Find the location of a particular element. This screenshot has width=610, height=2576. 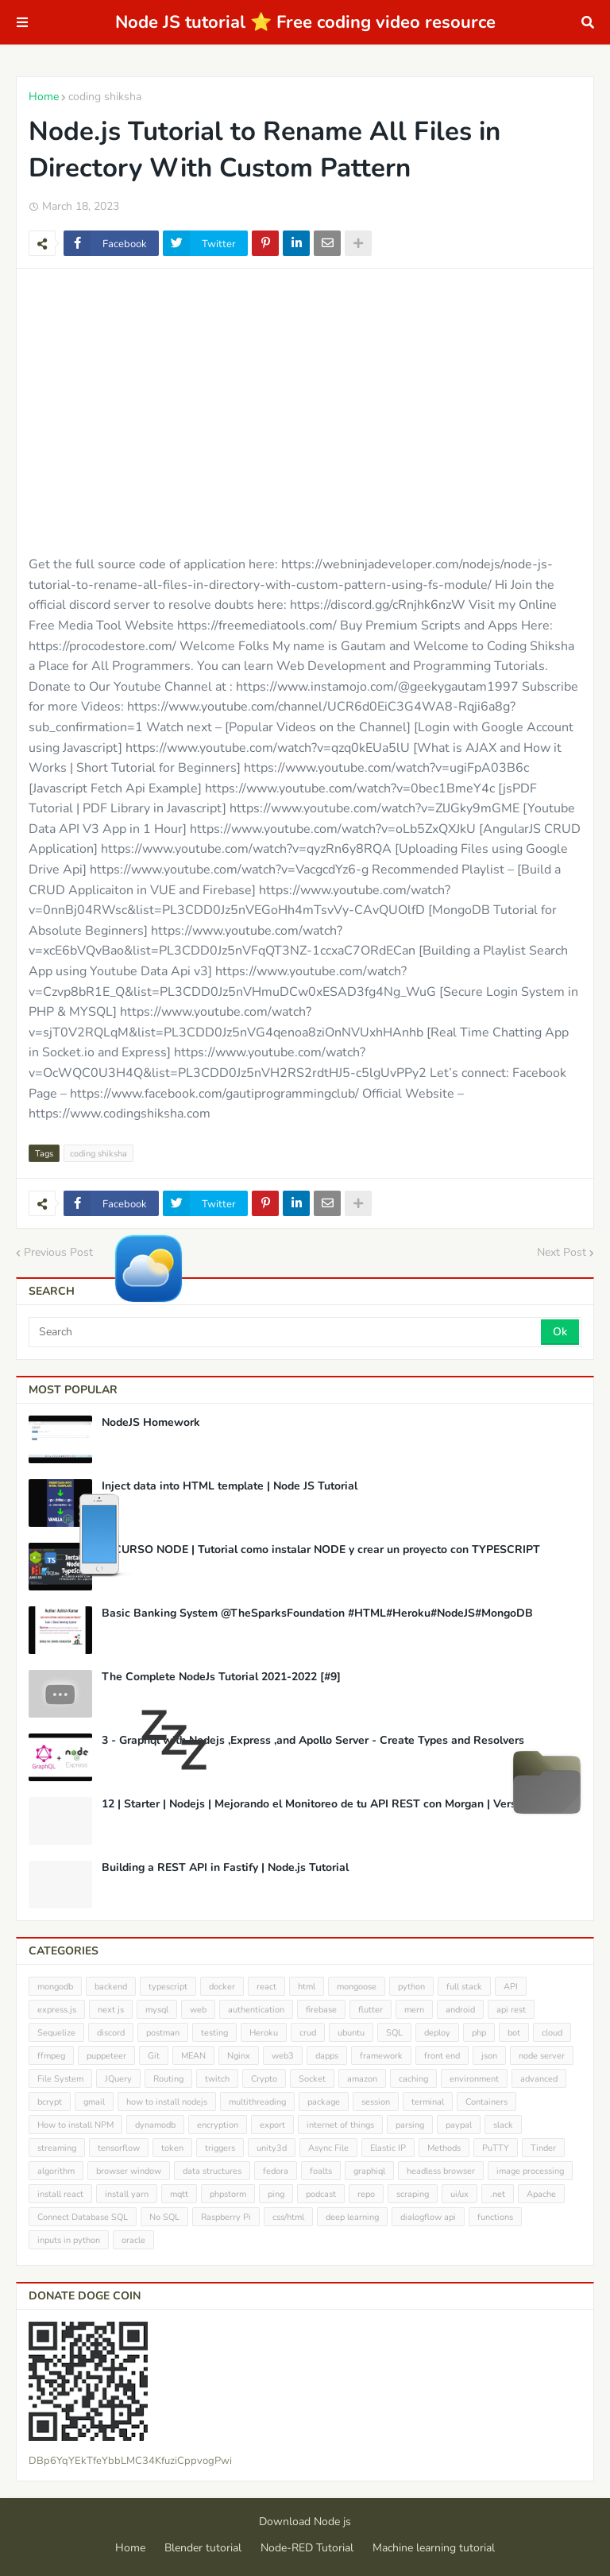

iPhone SE device connected to your system is located at coordinates (99, 1536).